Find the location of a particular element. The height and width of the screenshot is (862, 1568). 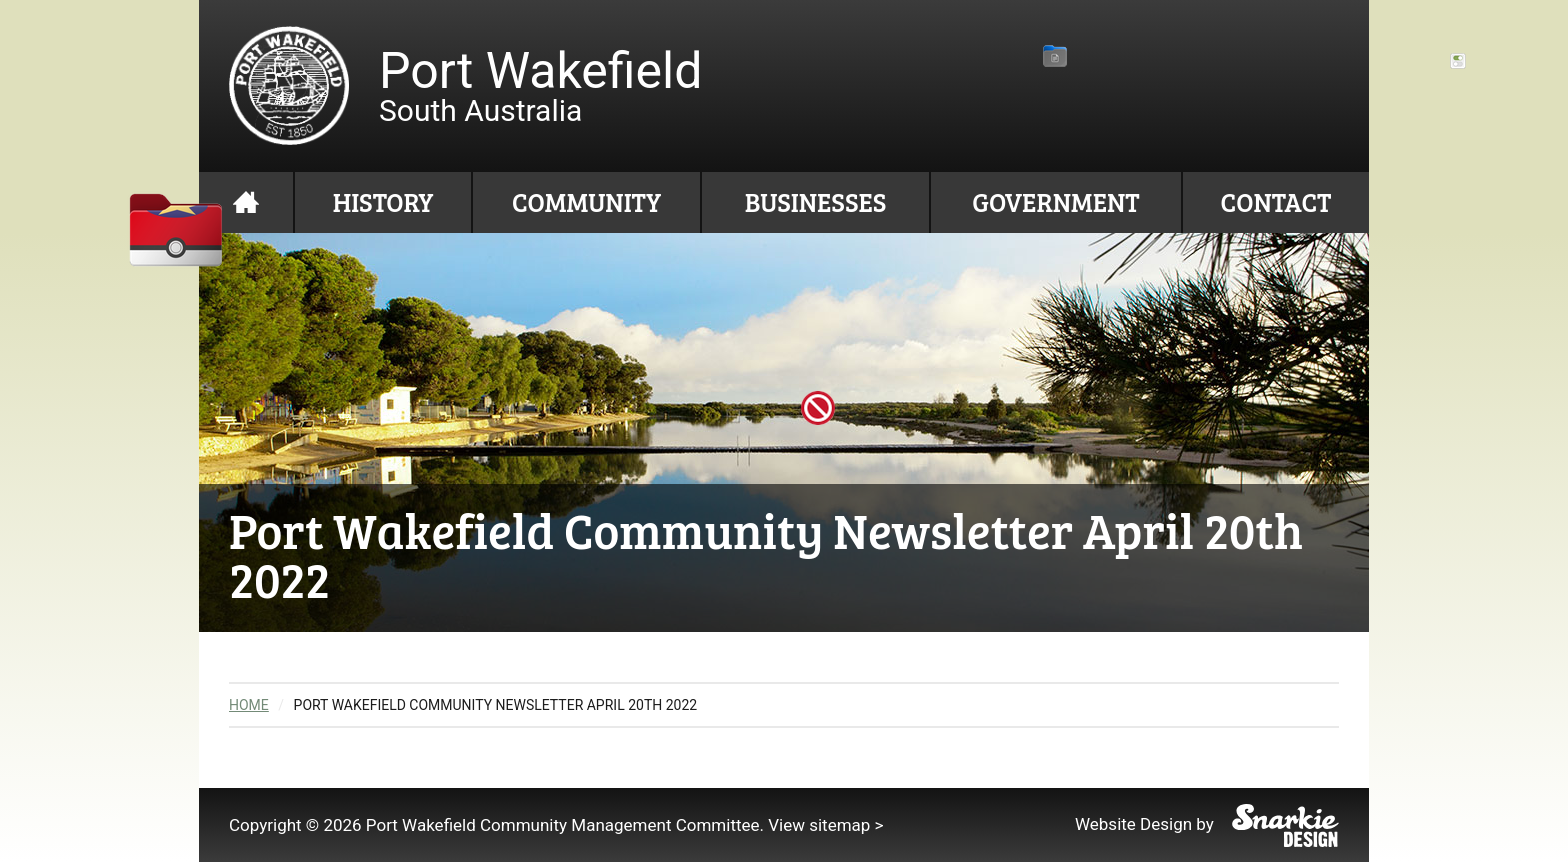

open pokémon-themed folder is located at coordinates (175, 232).